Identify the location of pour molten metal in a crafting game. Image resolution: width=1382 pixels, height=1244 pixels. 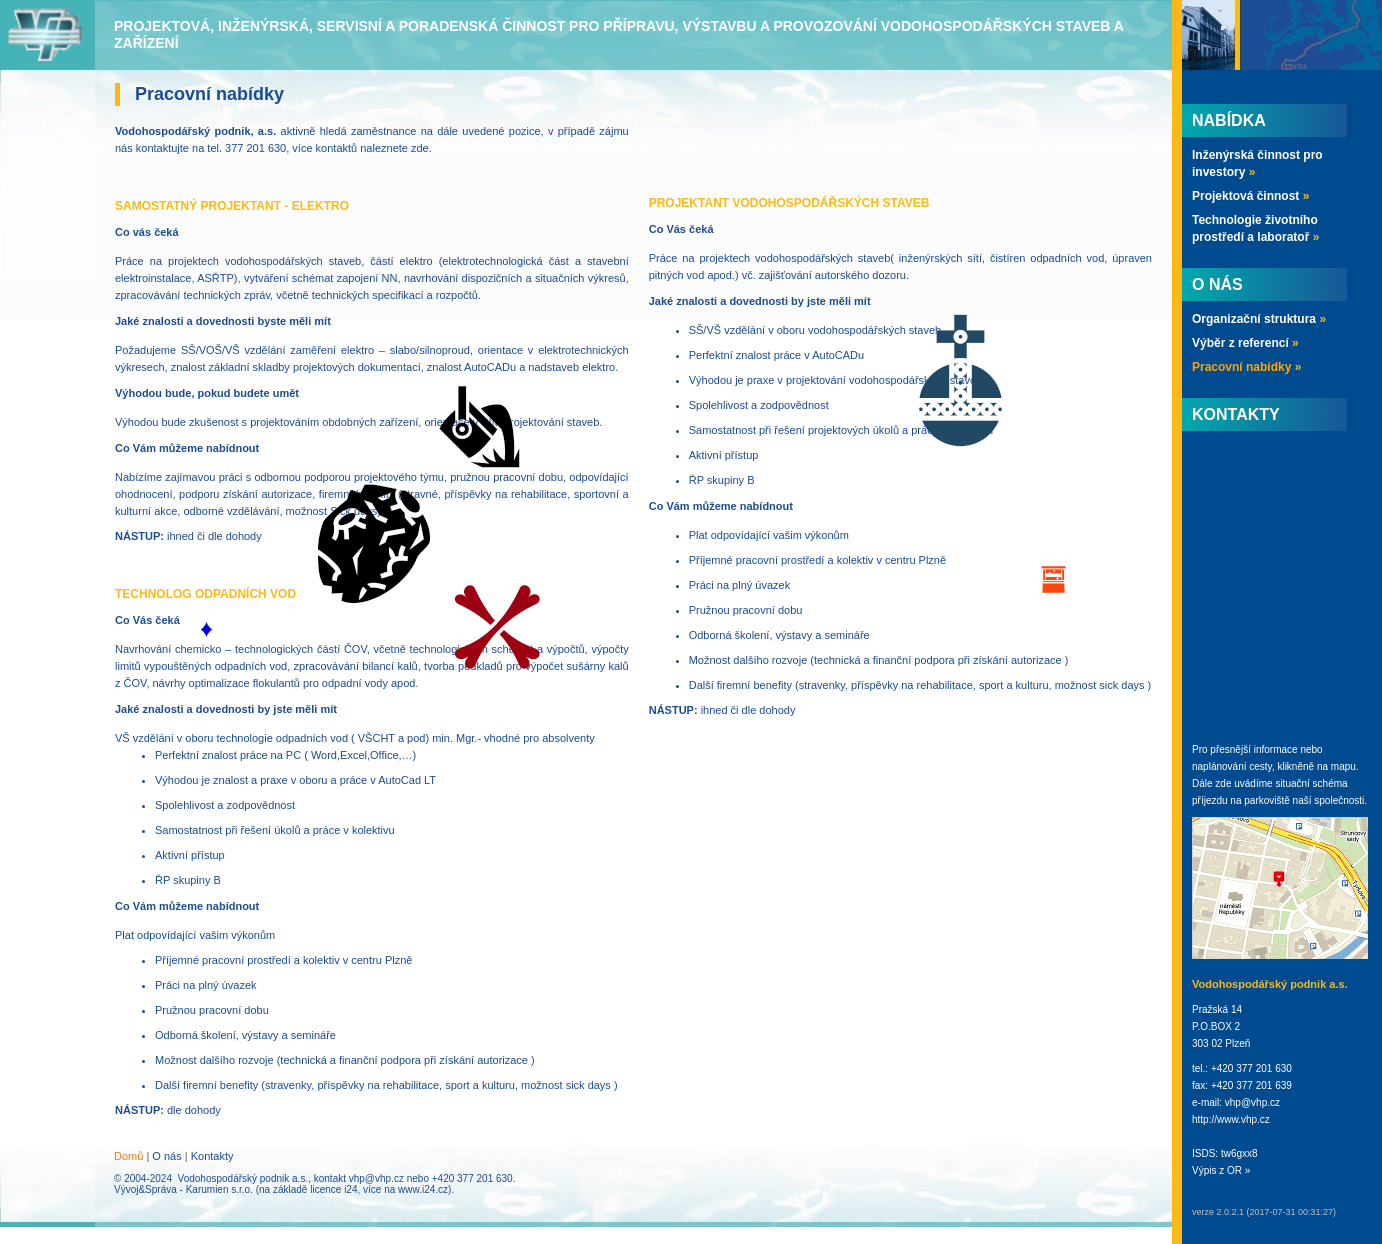
(478, 426).